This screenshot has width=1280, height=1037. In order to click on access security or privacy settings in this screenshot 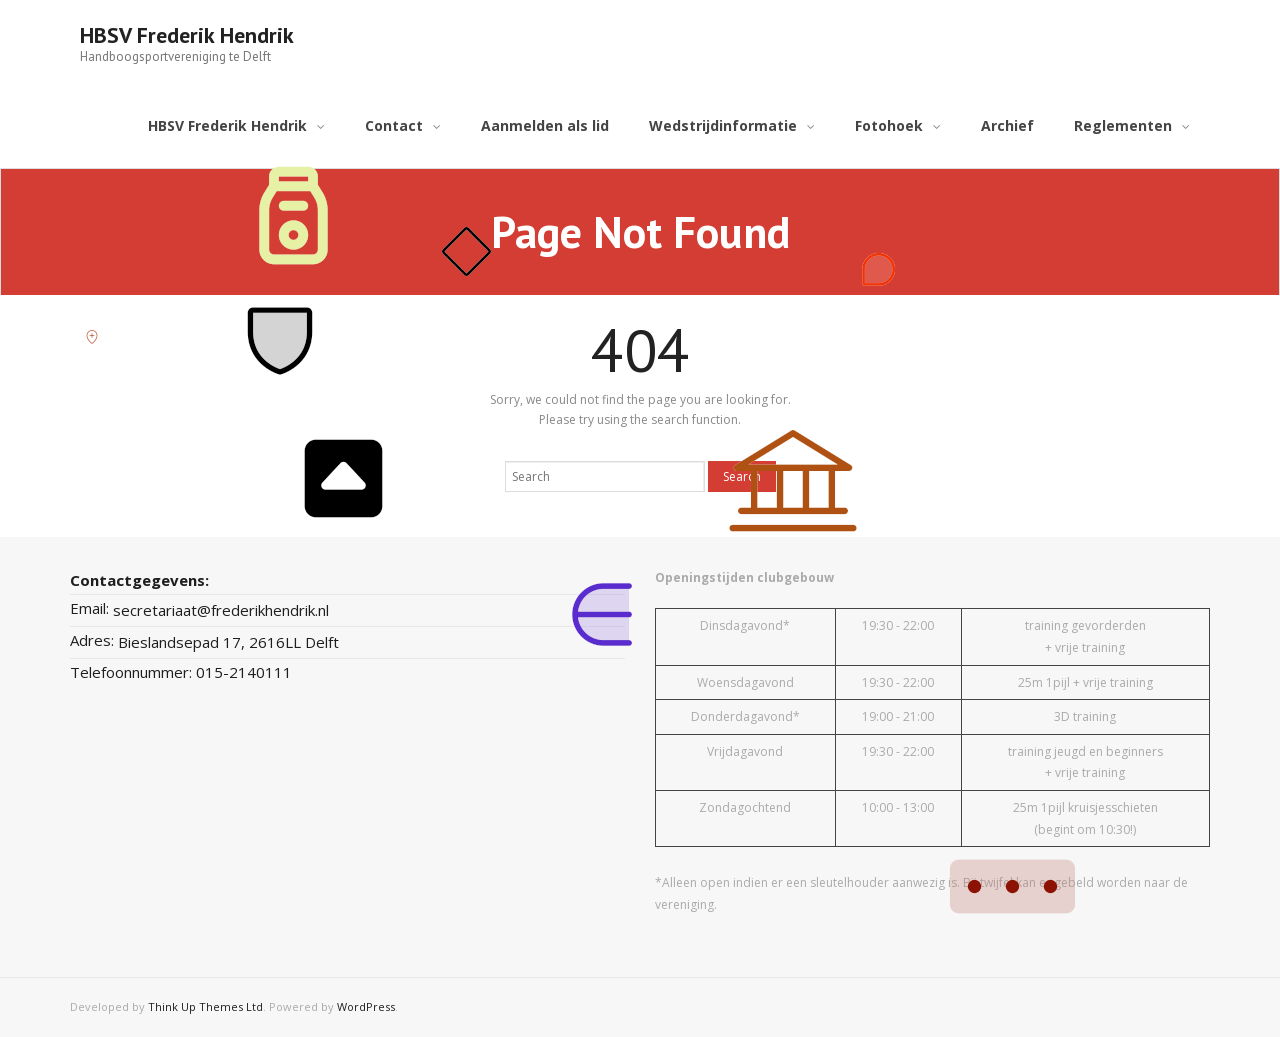, I will do `click(280, 337)`.